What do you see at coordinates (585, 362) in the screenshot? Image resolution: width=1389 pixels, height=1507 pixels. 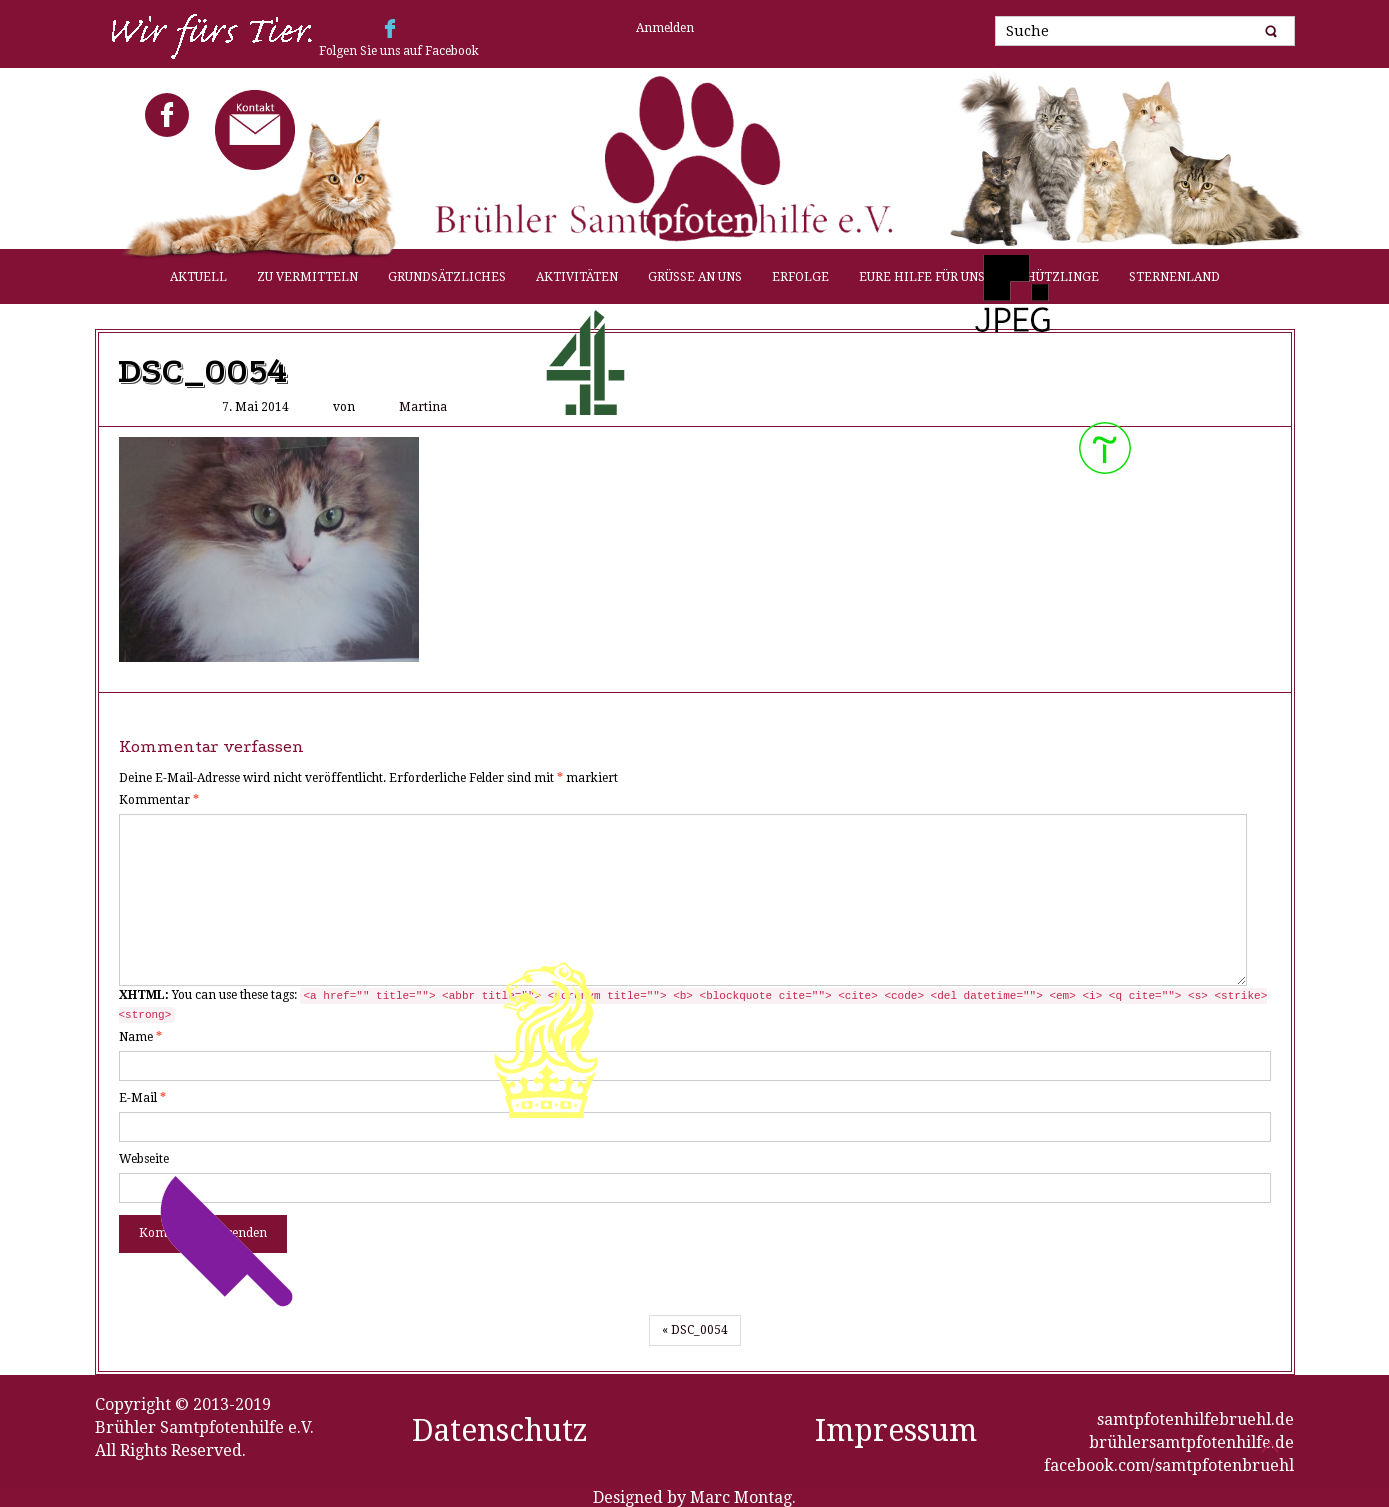 I see `Channel 4 logo` at bounding box center [585, 362].